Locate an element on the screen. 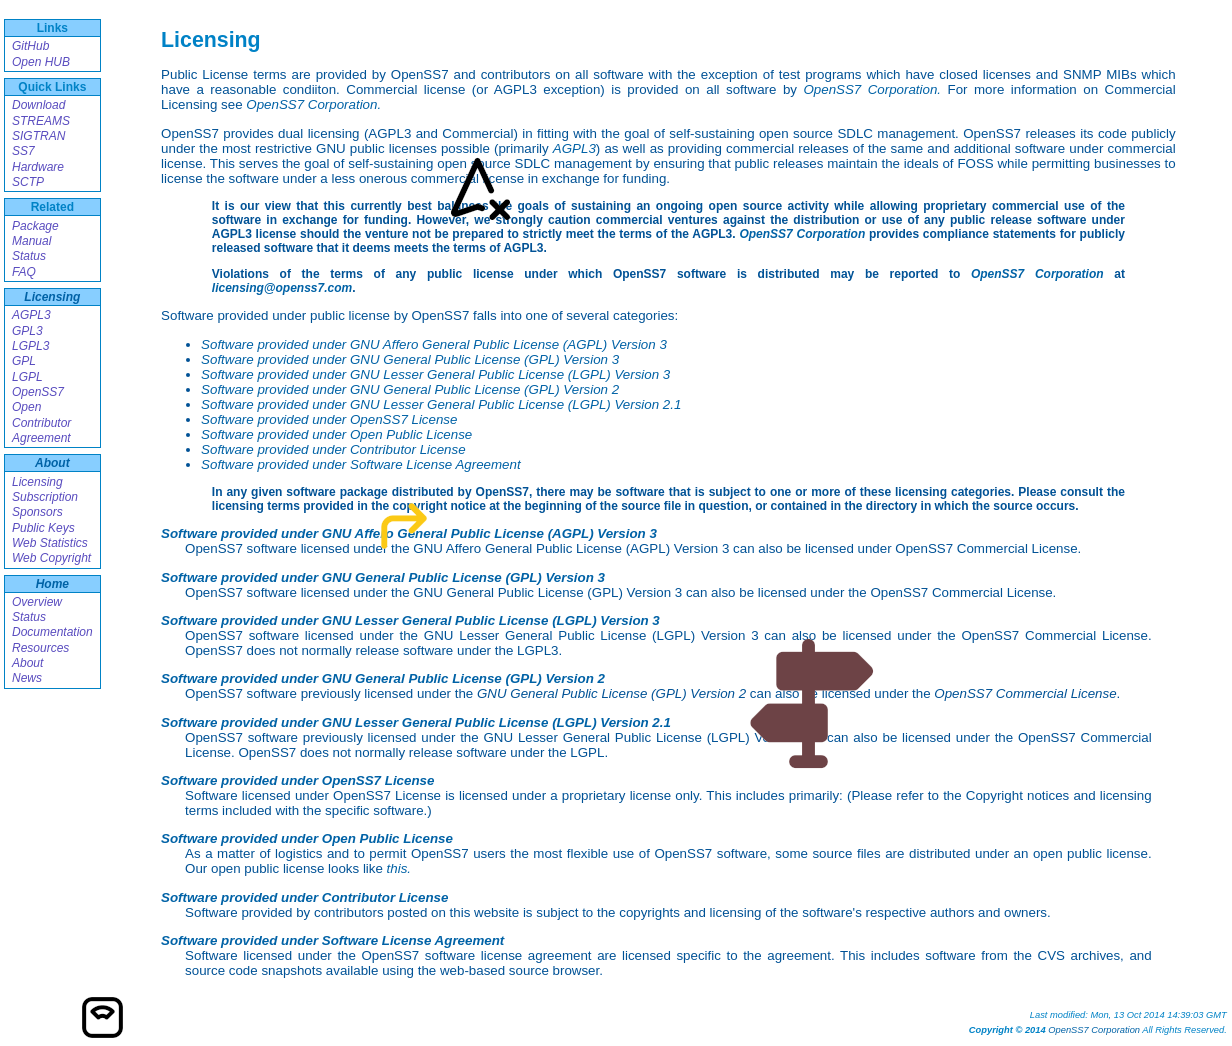  get directions to a destination is located at coordinates (808, 703).